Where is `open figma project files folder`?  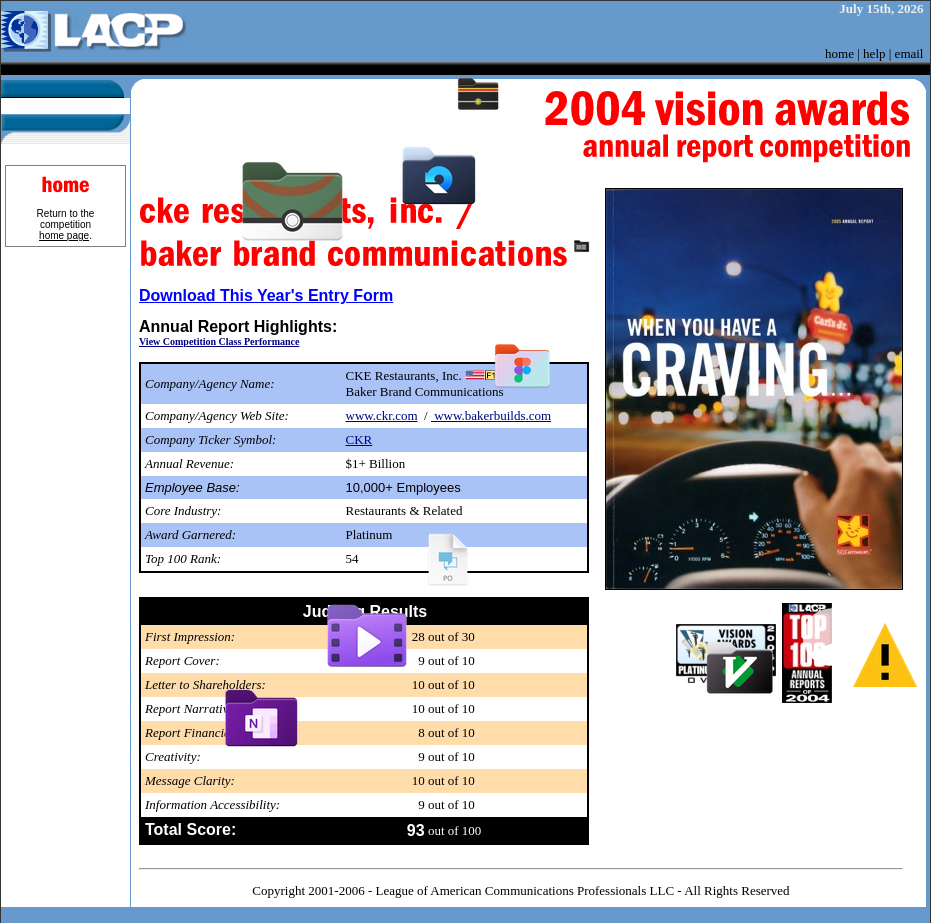
open figma project files folder is located at coordinates (522, 367).